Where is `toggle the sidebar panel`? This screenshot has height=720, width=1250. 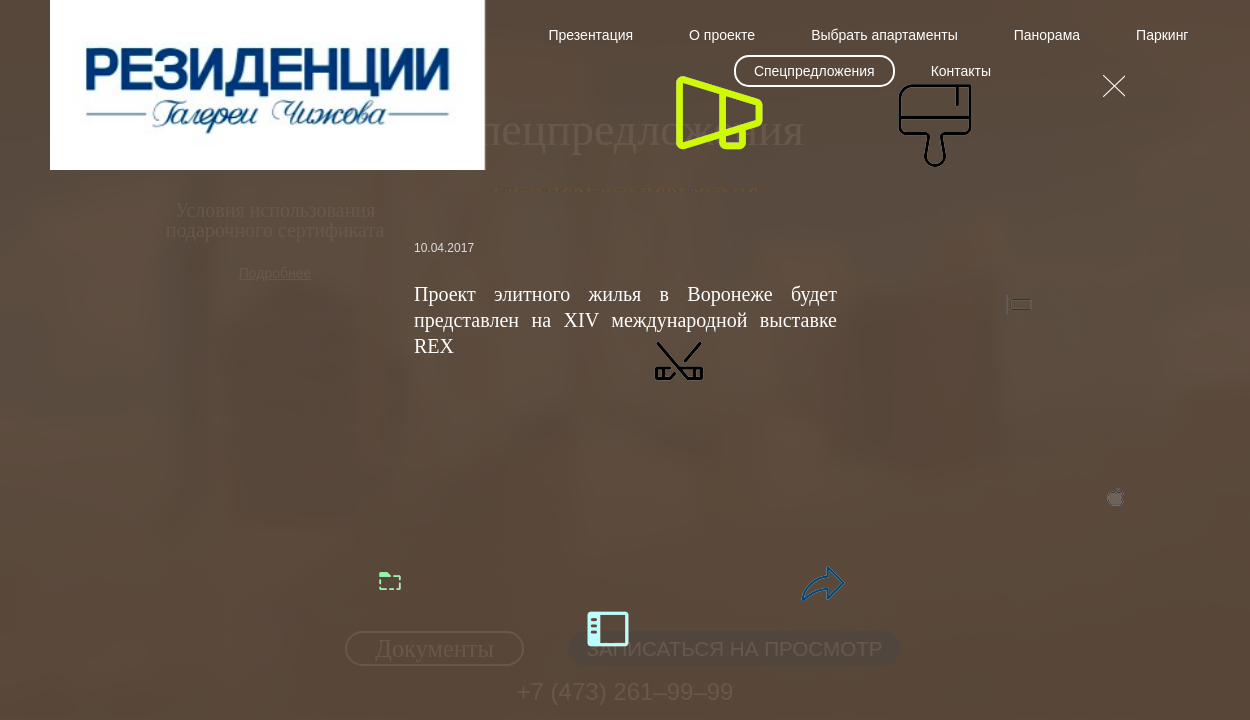 toggle the sidebar panel is located at coordinates (608, 629).